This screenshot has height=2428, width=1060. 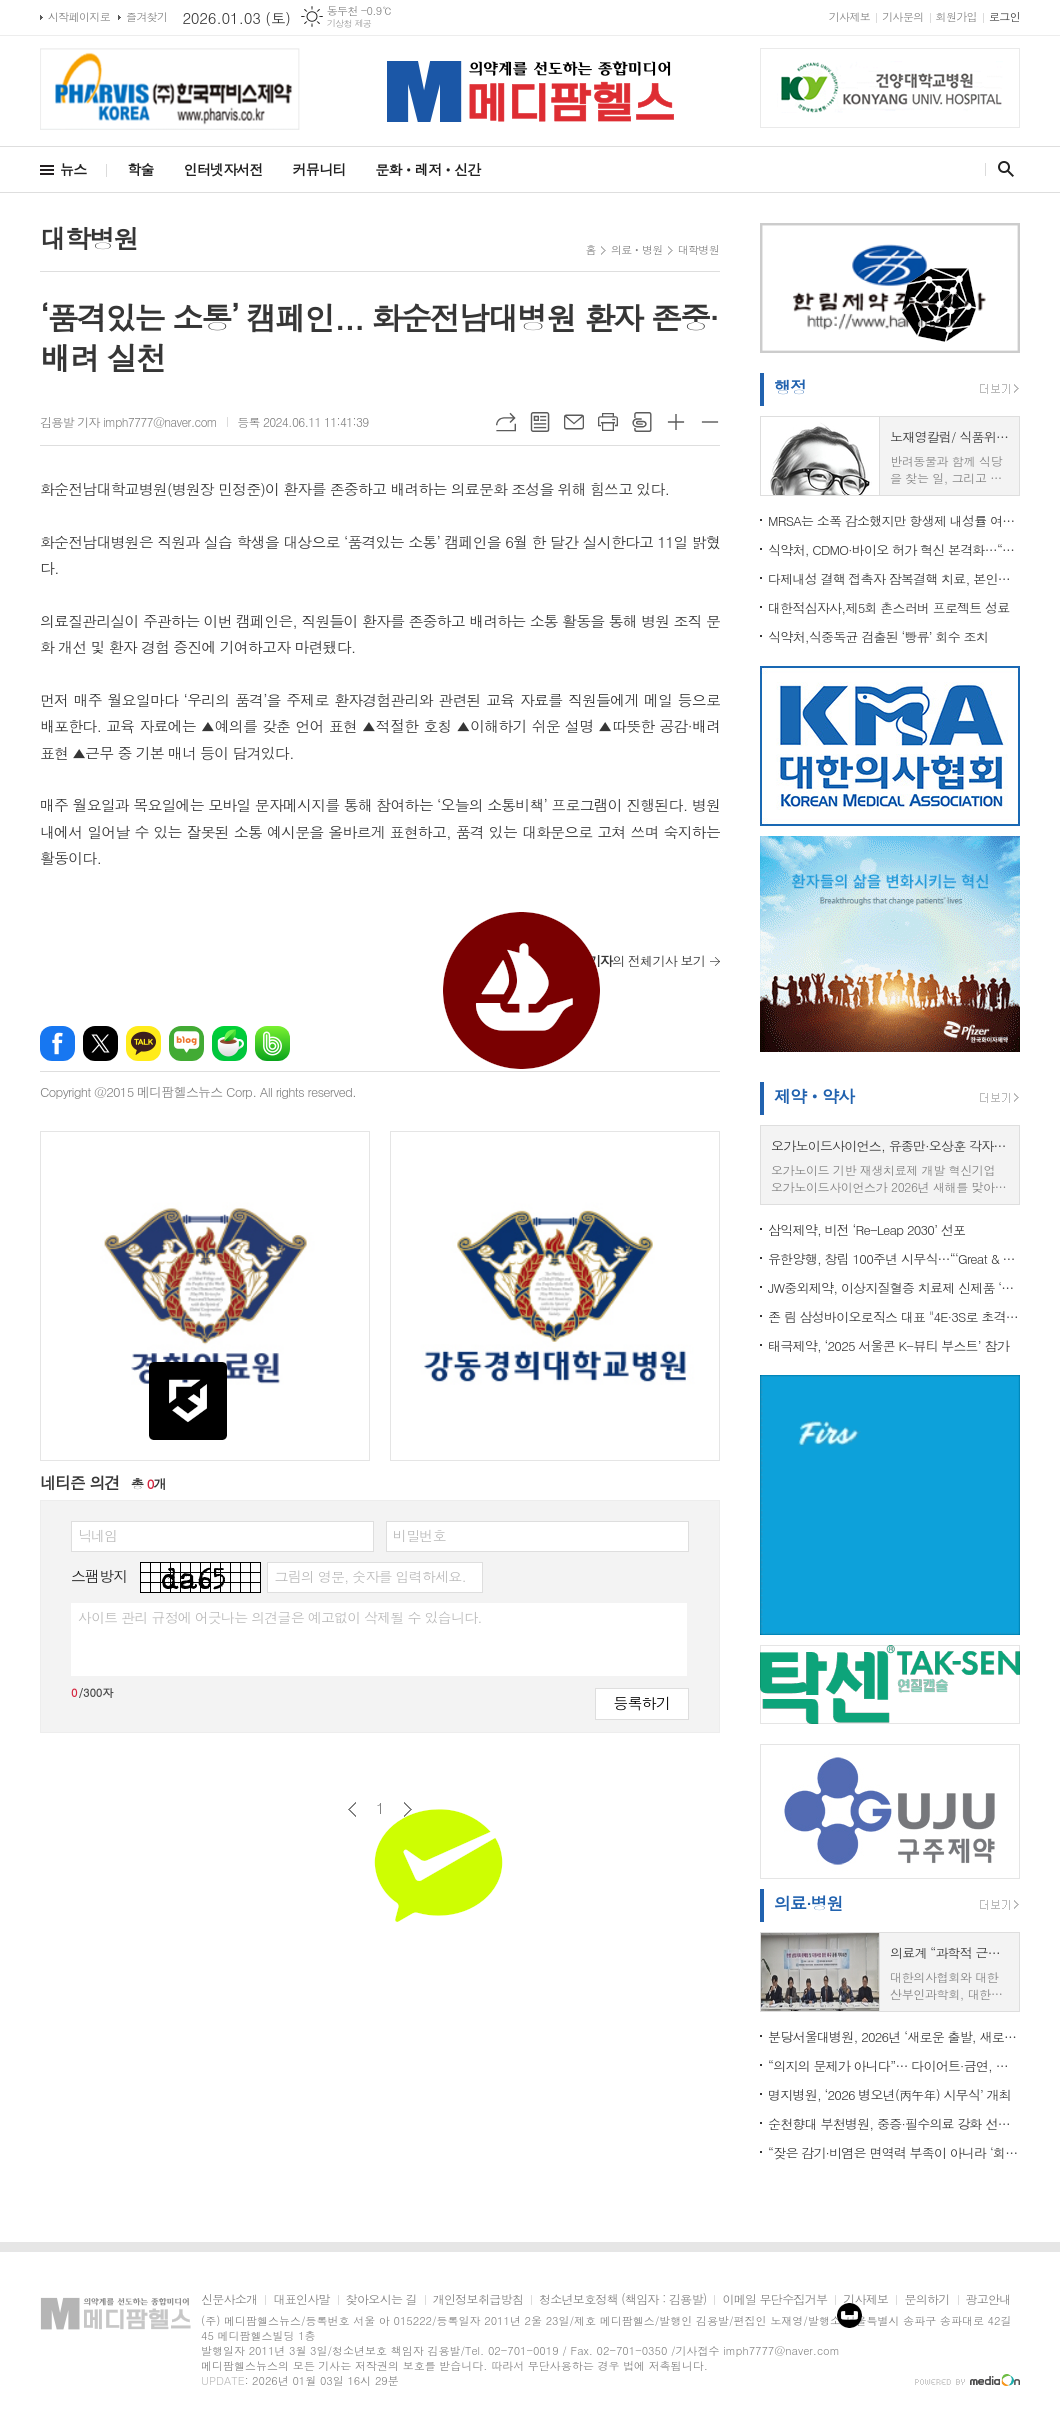 I want to click on clubforce app or service logo, so click(x=188, y=1401).